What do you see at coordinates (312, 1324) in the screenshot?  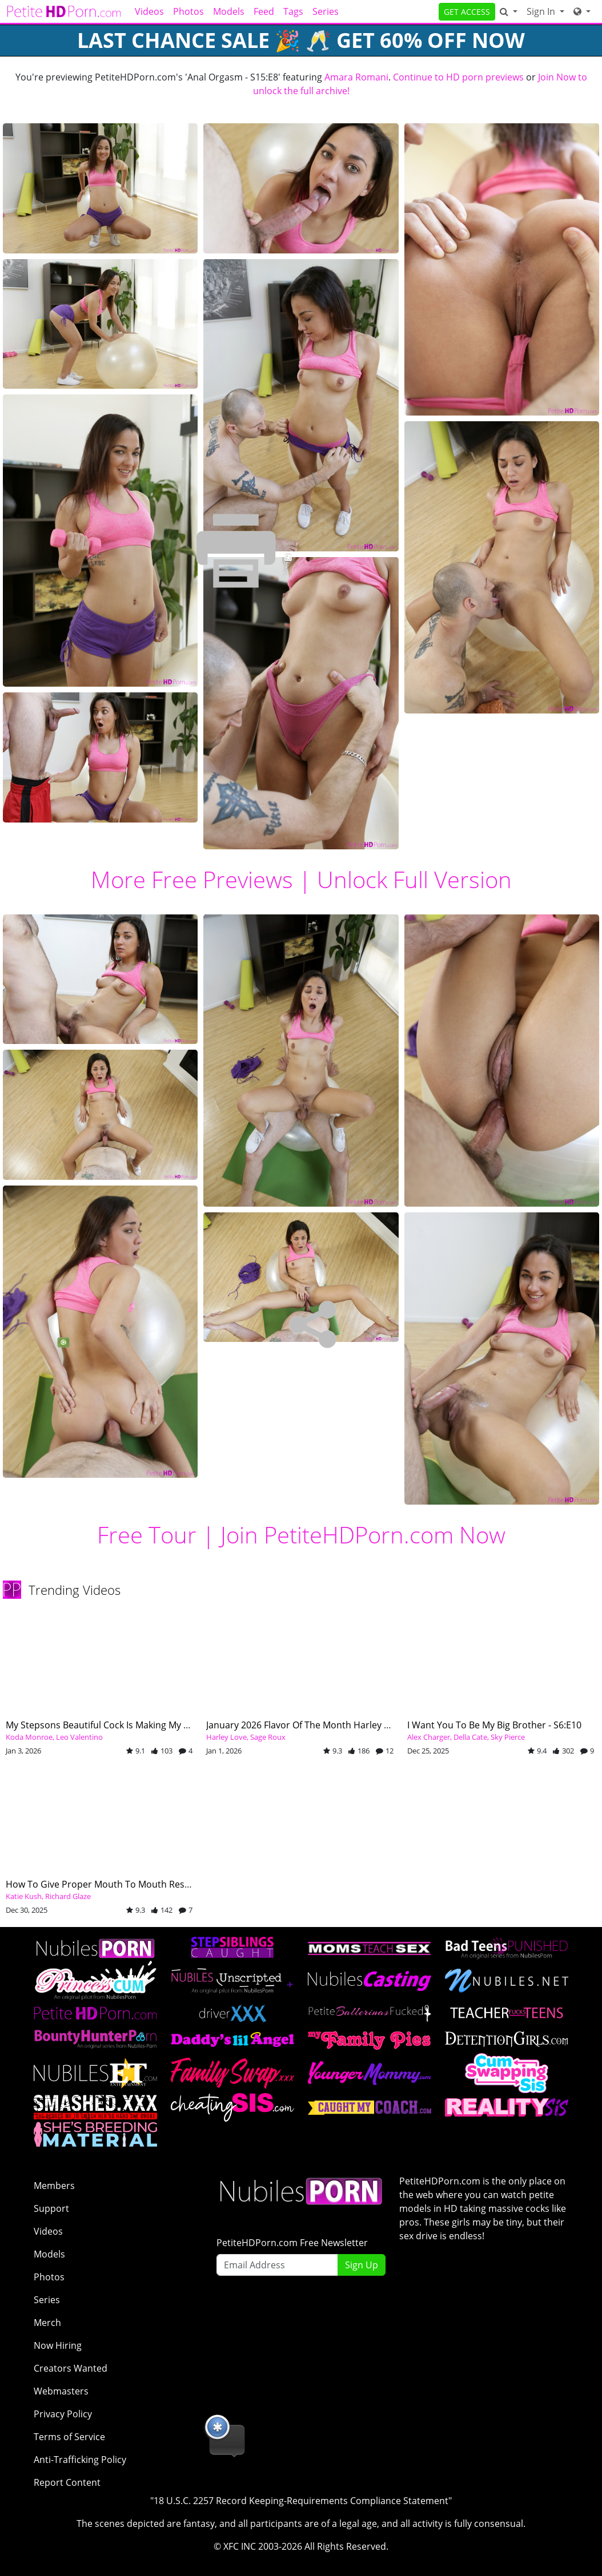 I see `open public shared folder` at bounding box center [312, 1324].